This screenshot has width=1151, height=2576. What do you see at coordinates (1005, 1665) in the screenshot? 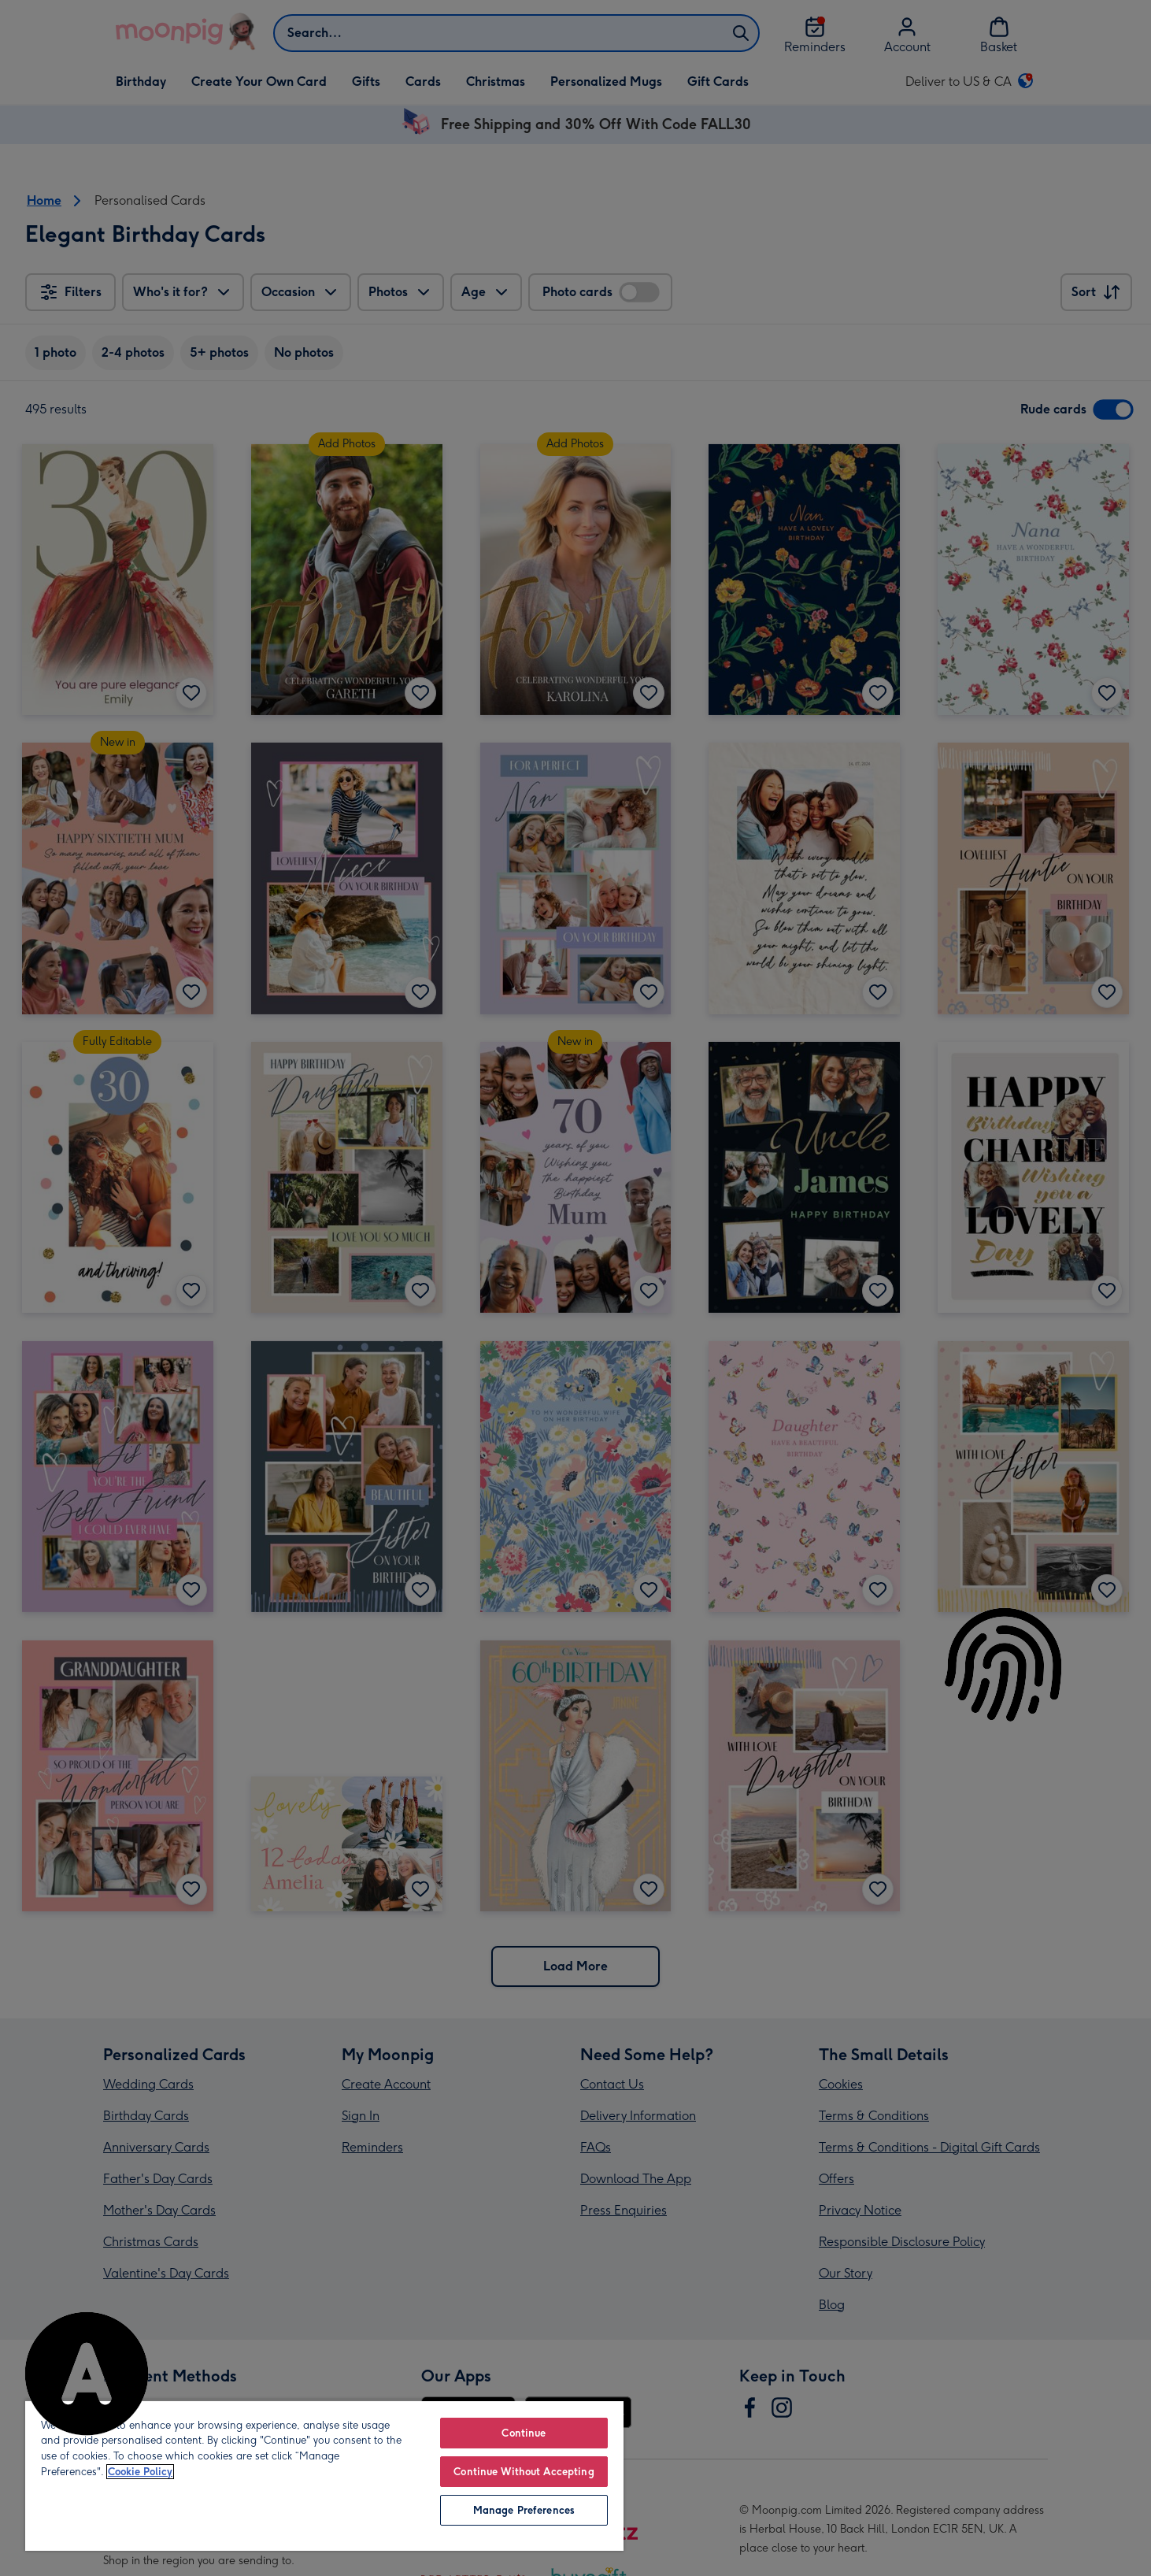
I see `authenticate with biometric fingerprint` at bounding box center [1005, 1665].